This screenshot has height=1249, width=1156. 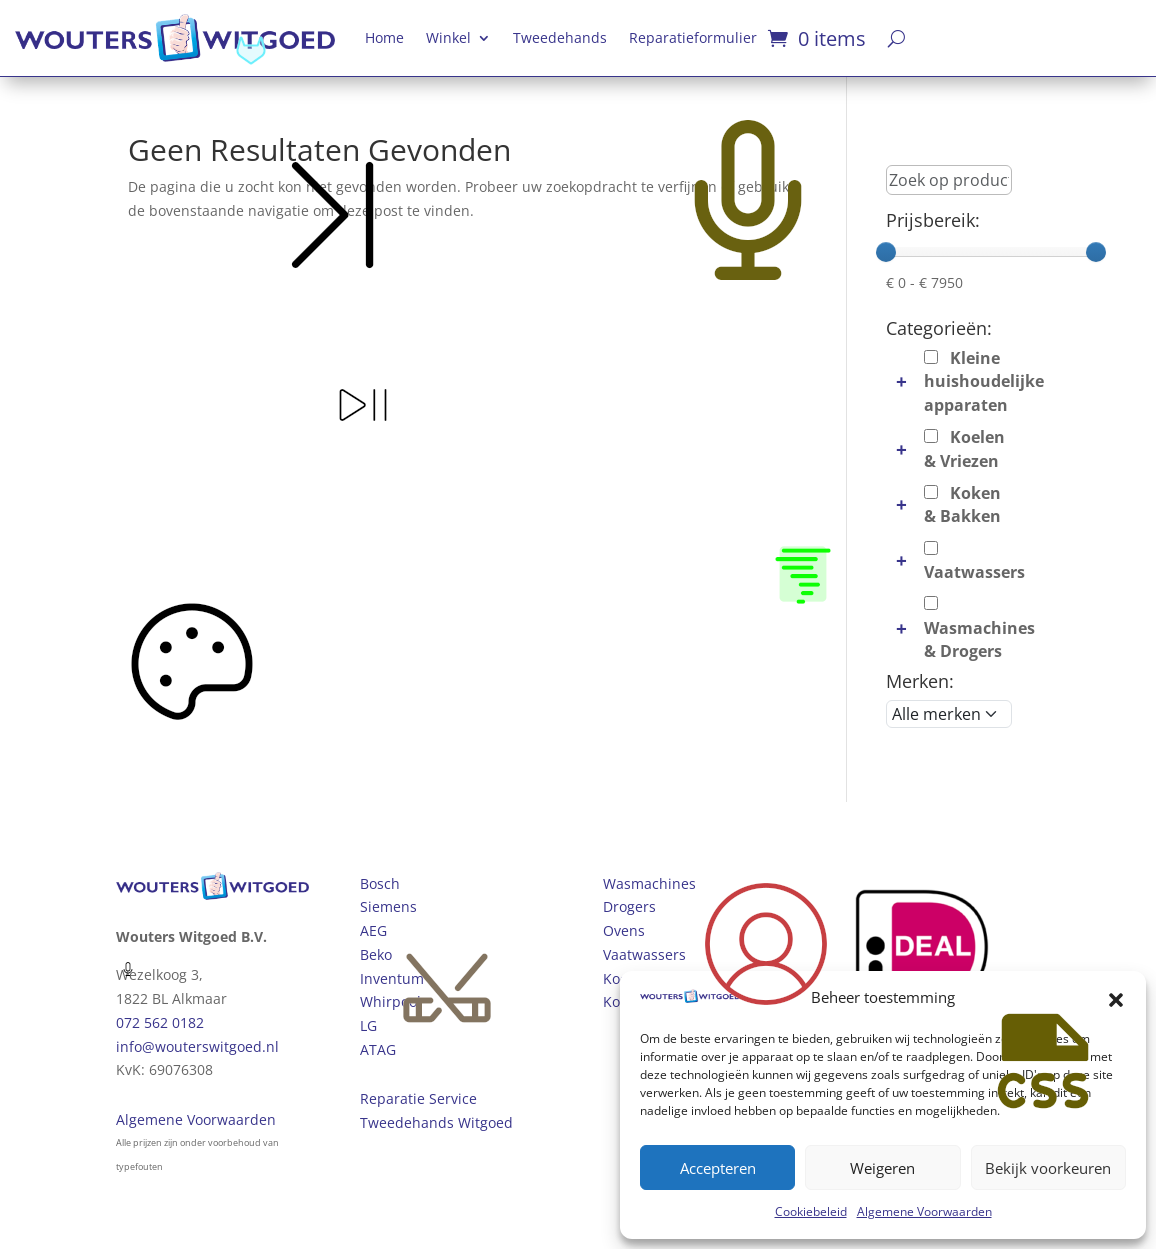 I want to click on access color or theme settings, so click(x=192, y=664).